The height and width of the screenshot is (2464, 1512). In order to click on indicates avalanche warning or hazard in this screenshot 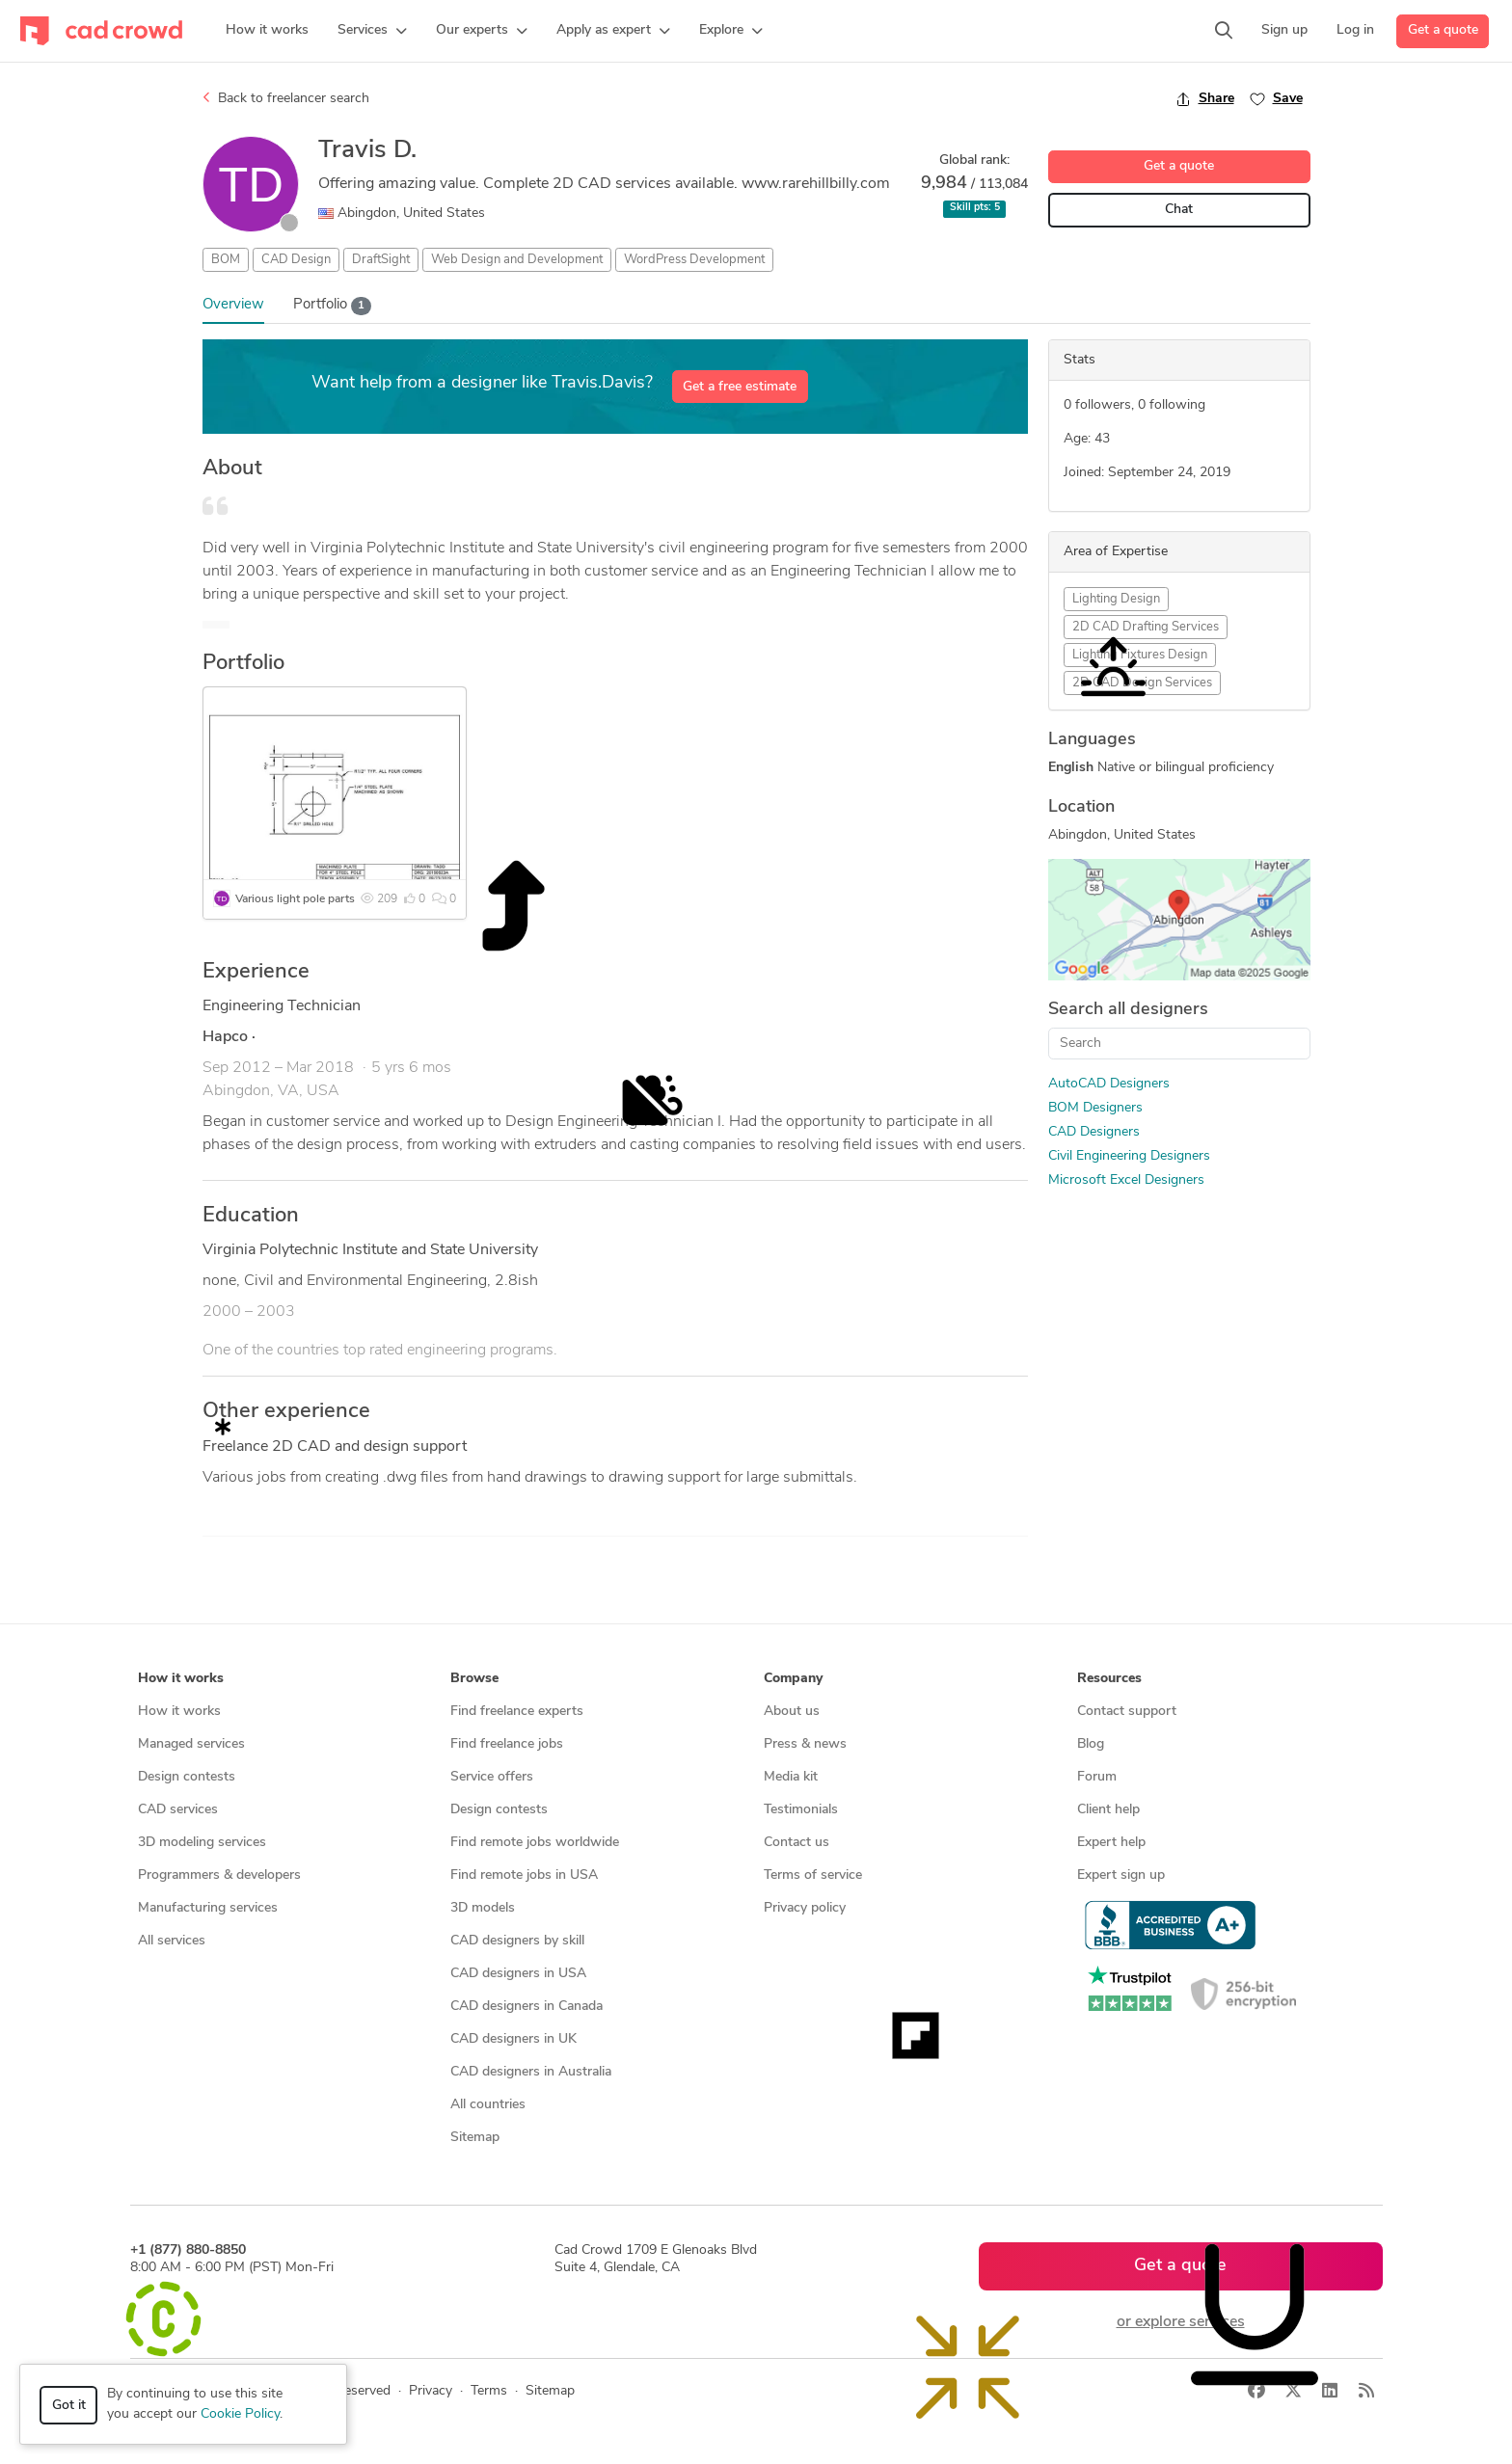, I will do `click(652, 1098)`.